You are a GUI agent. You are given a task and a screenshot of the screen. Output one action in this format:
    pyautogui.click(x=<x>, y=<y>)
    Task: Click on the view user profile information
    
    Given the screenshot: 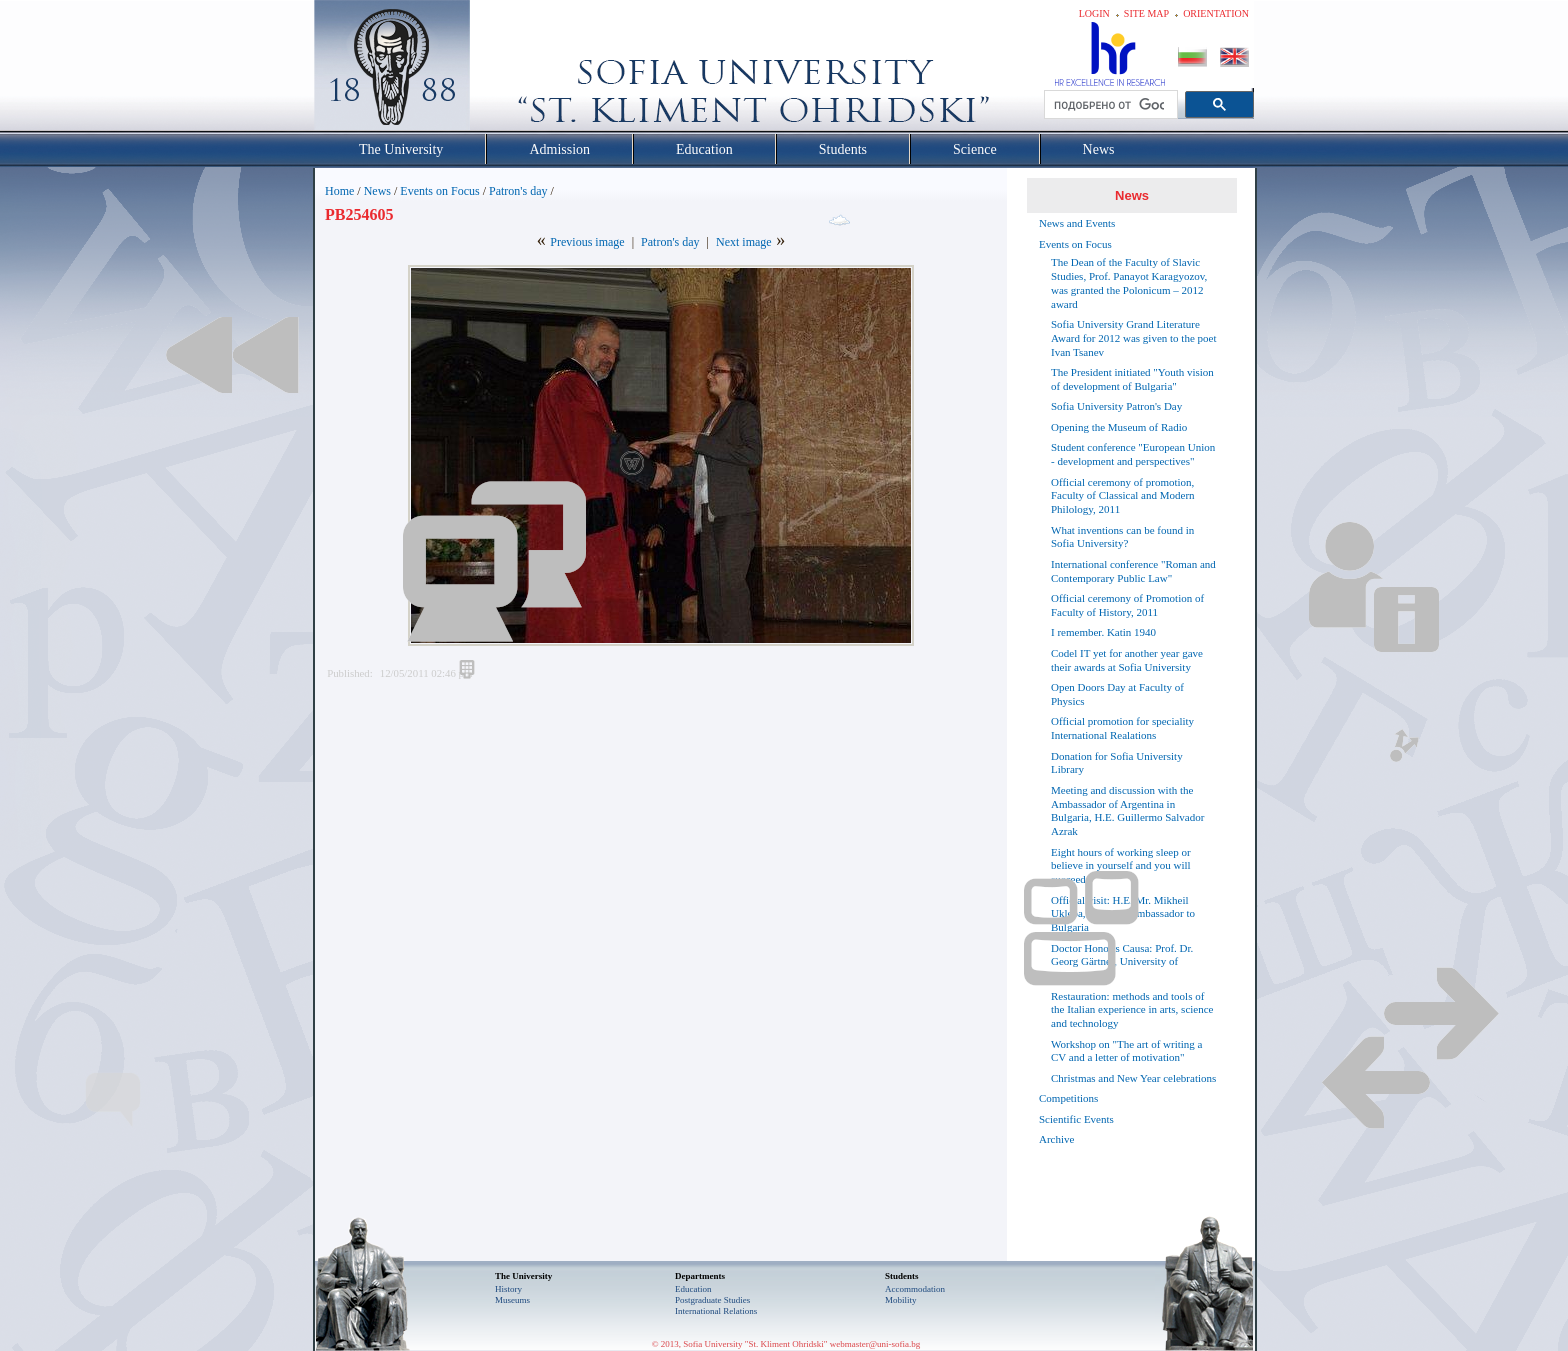 What is the action you would take?
    pyautogui.click(x=1374, y=587)
    